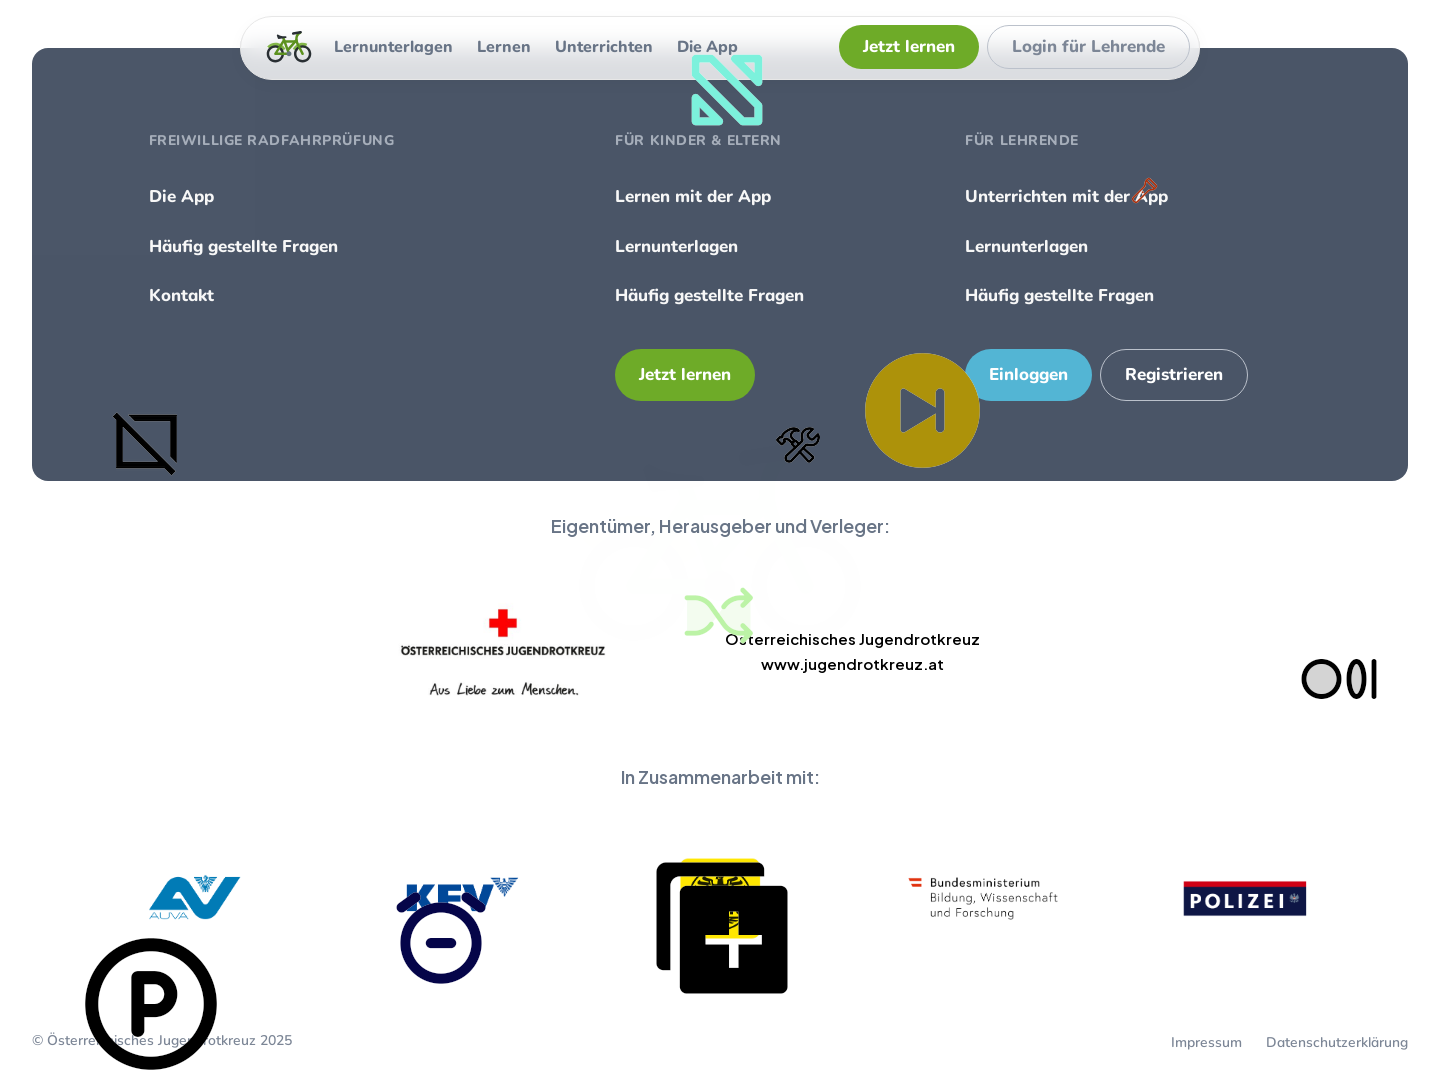 The height and width of the screenshot is (1086, 1440). I want to click on shuffle playlist or queue order, so click(717, 615).